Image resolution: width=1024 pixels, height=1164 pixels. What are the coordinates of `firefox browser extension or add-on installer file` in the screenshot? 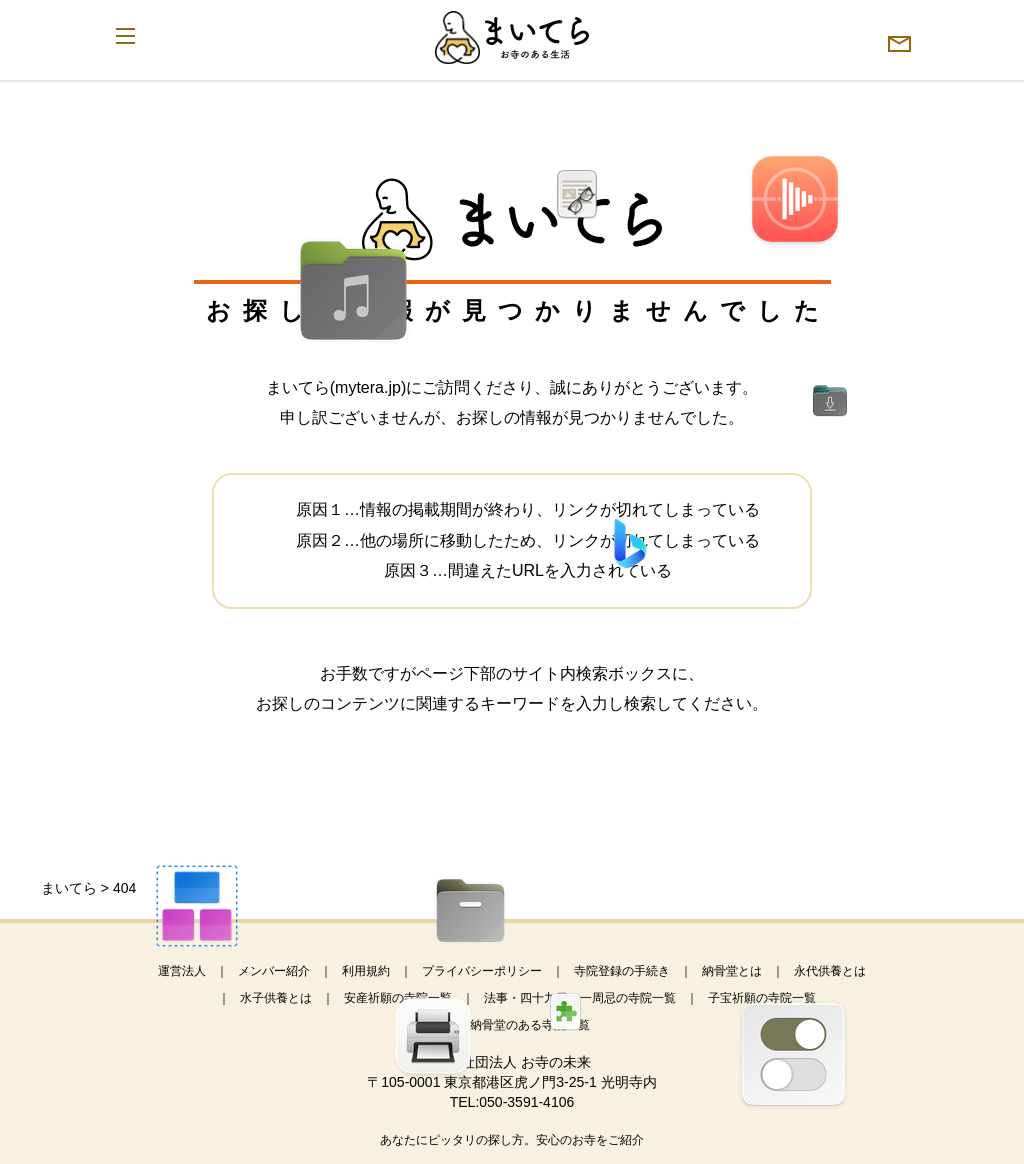 It's located at (565, 1011).